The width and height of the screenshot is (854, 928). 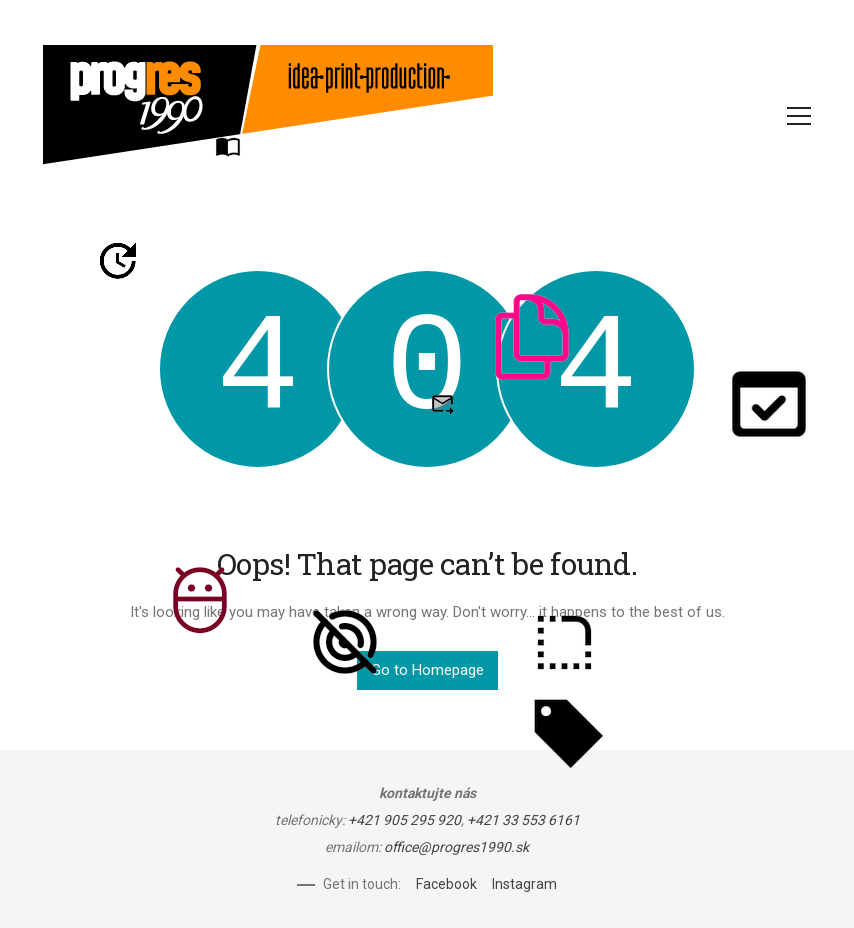 I want to click on import contacts from address book, so click(x=228, y=146).